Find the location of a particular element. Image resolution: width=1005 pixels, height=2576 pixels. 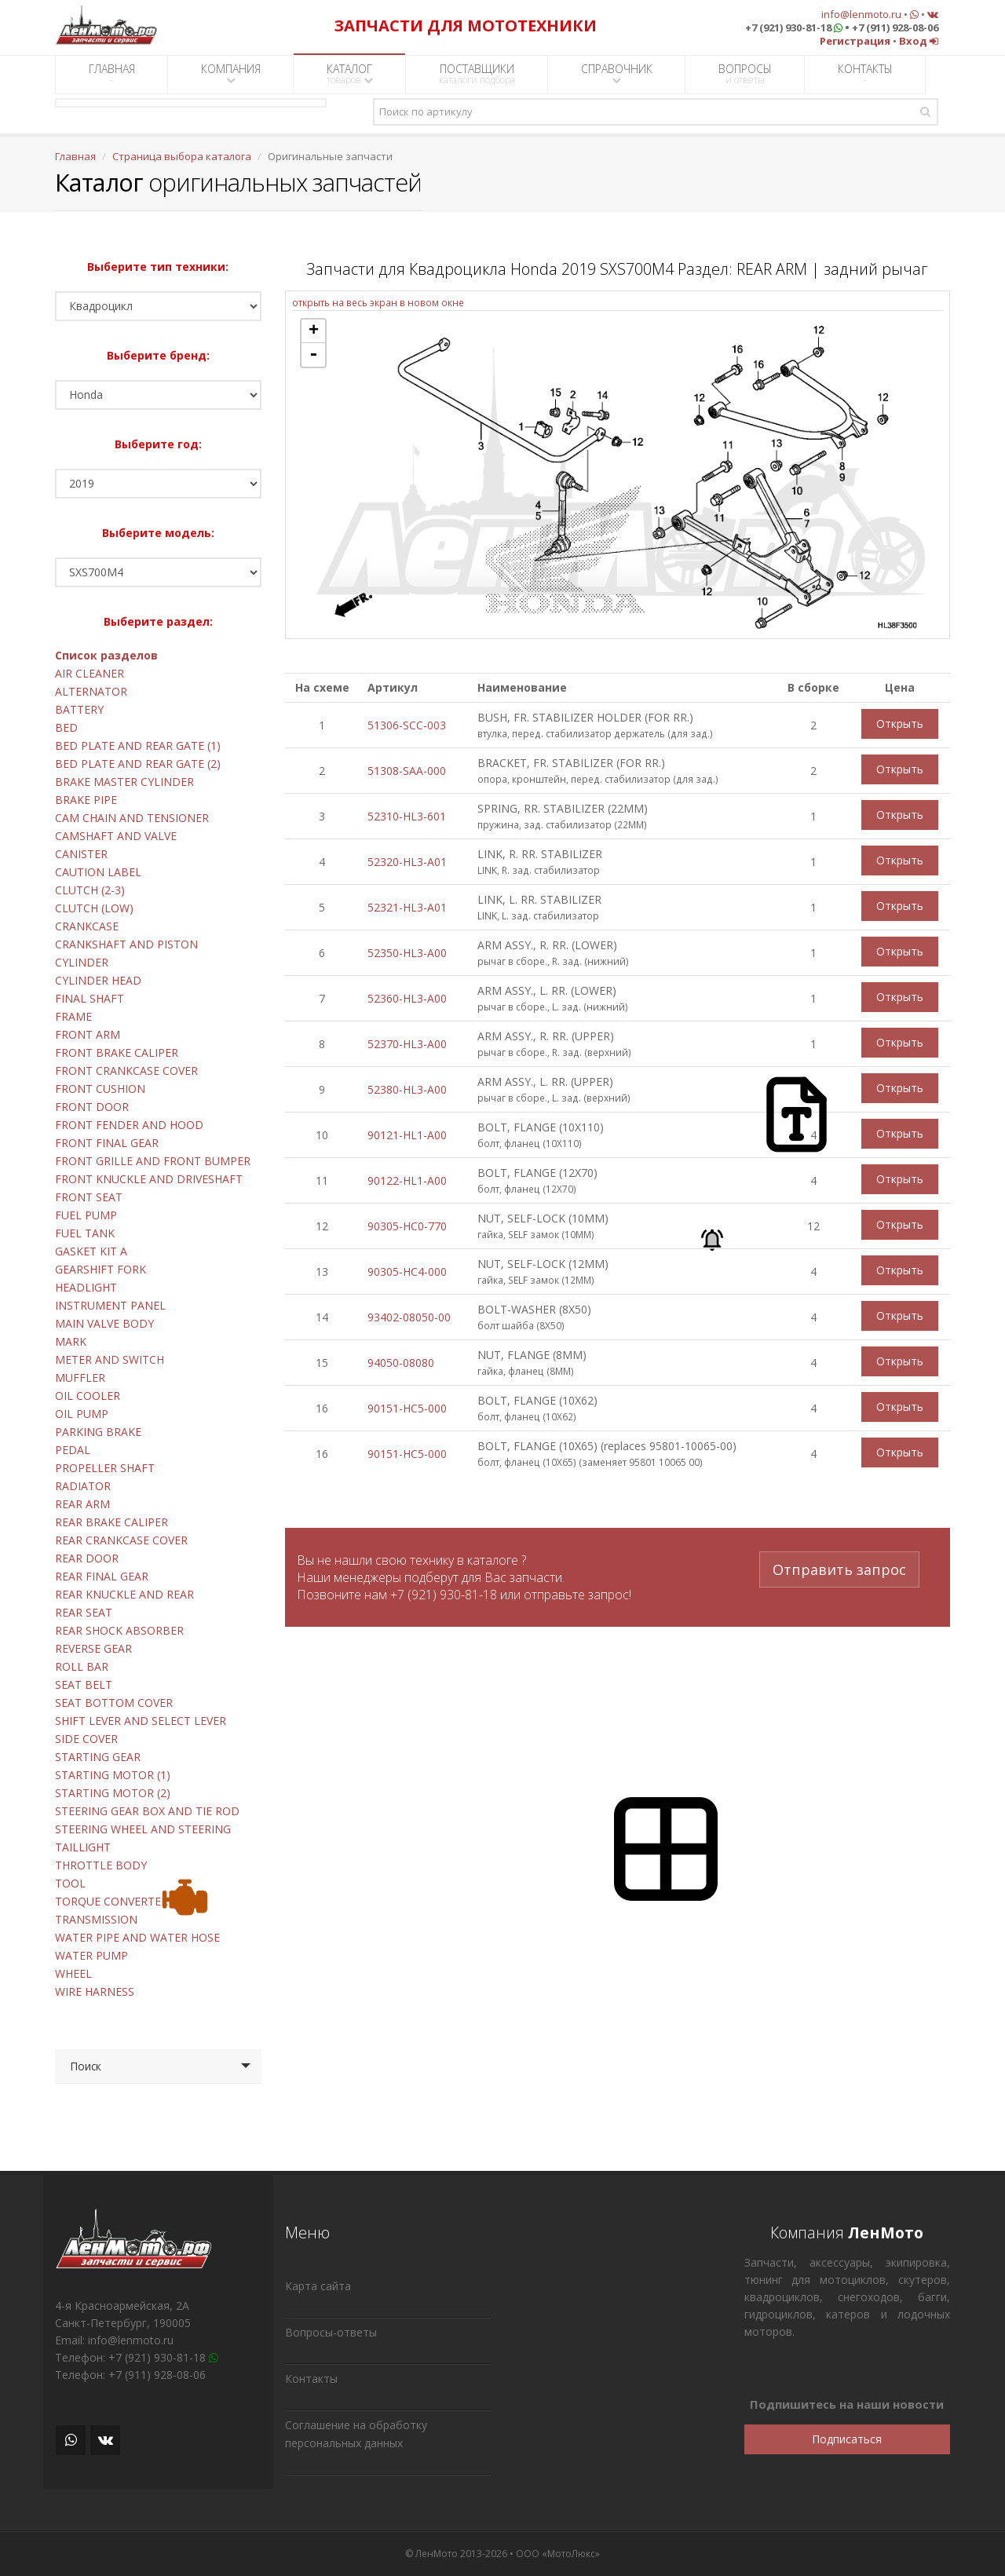

apply borders to all cells in a table or grid is located at coordinates (666, 1849).